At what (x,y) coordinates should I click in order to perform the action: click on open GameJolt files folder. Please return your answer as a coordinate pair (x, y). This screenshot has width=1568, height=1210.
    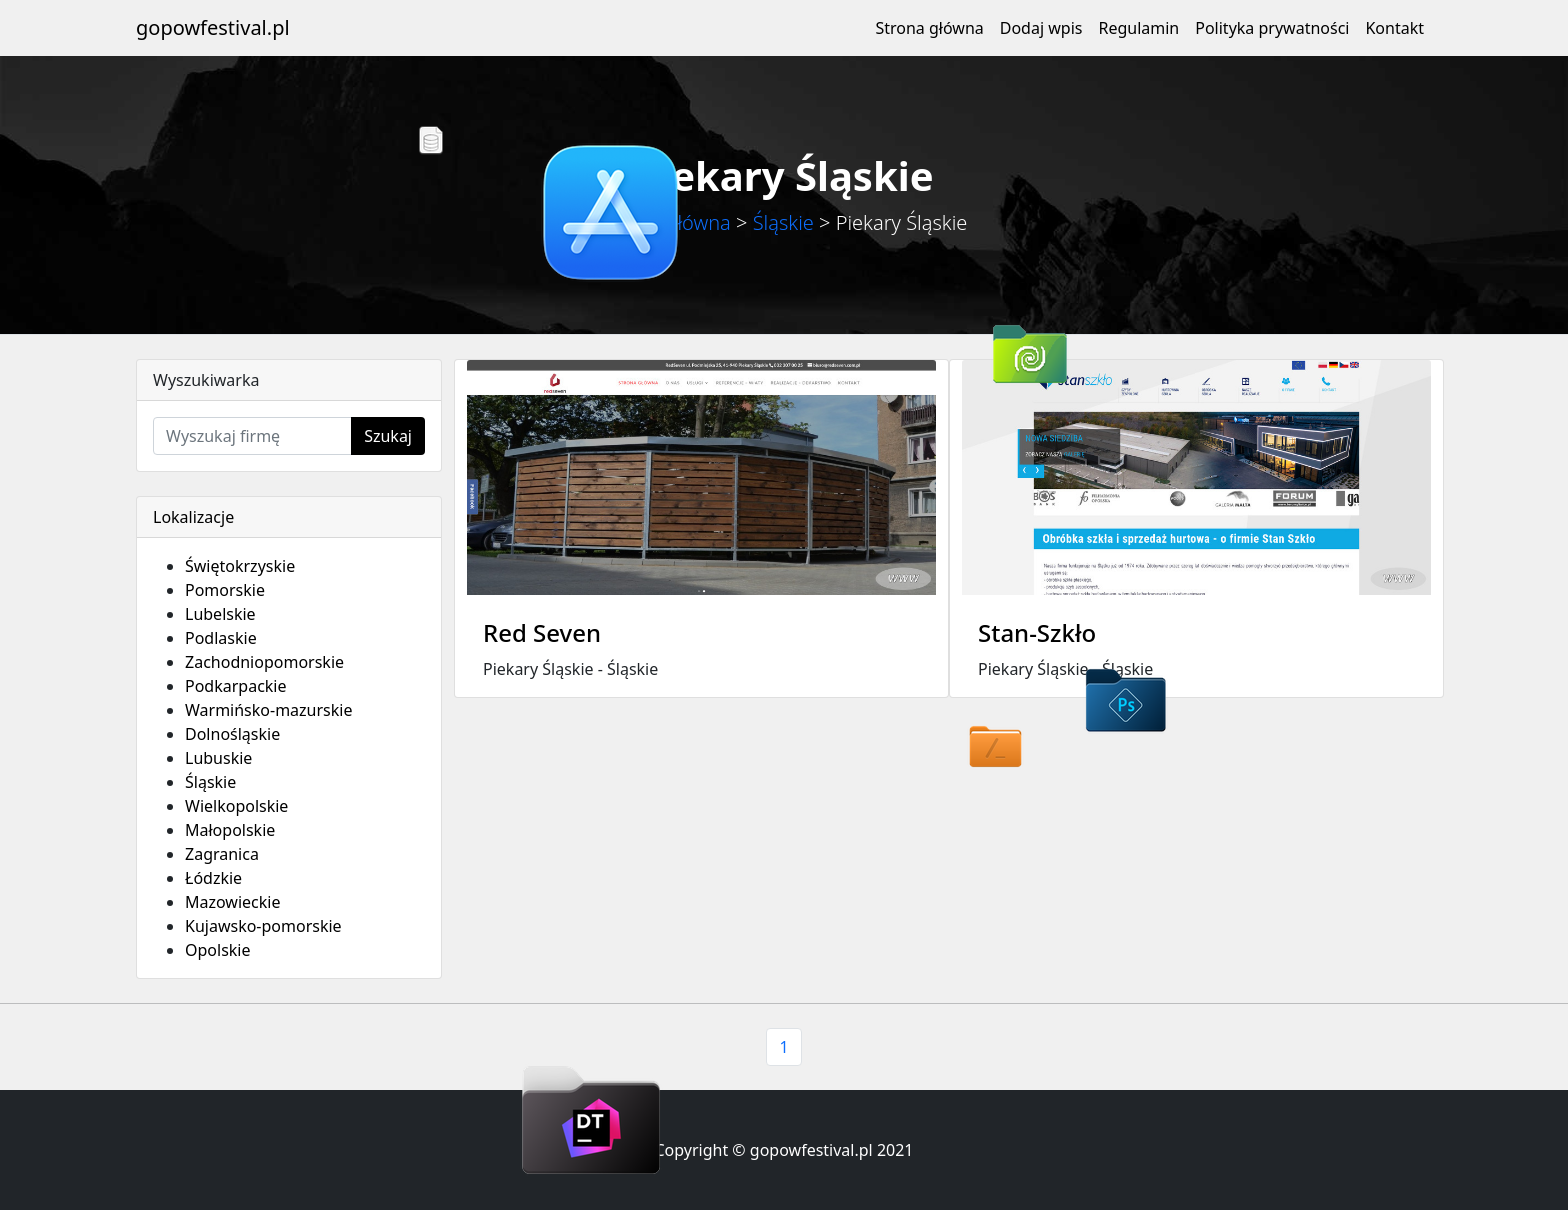
    Looking at the image, I should click on (1030, 356).